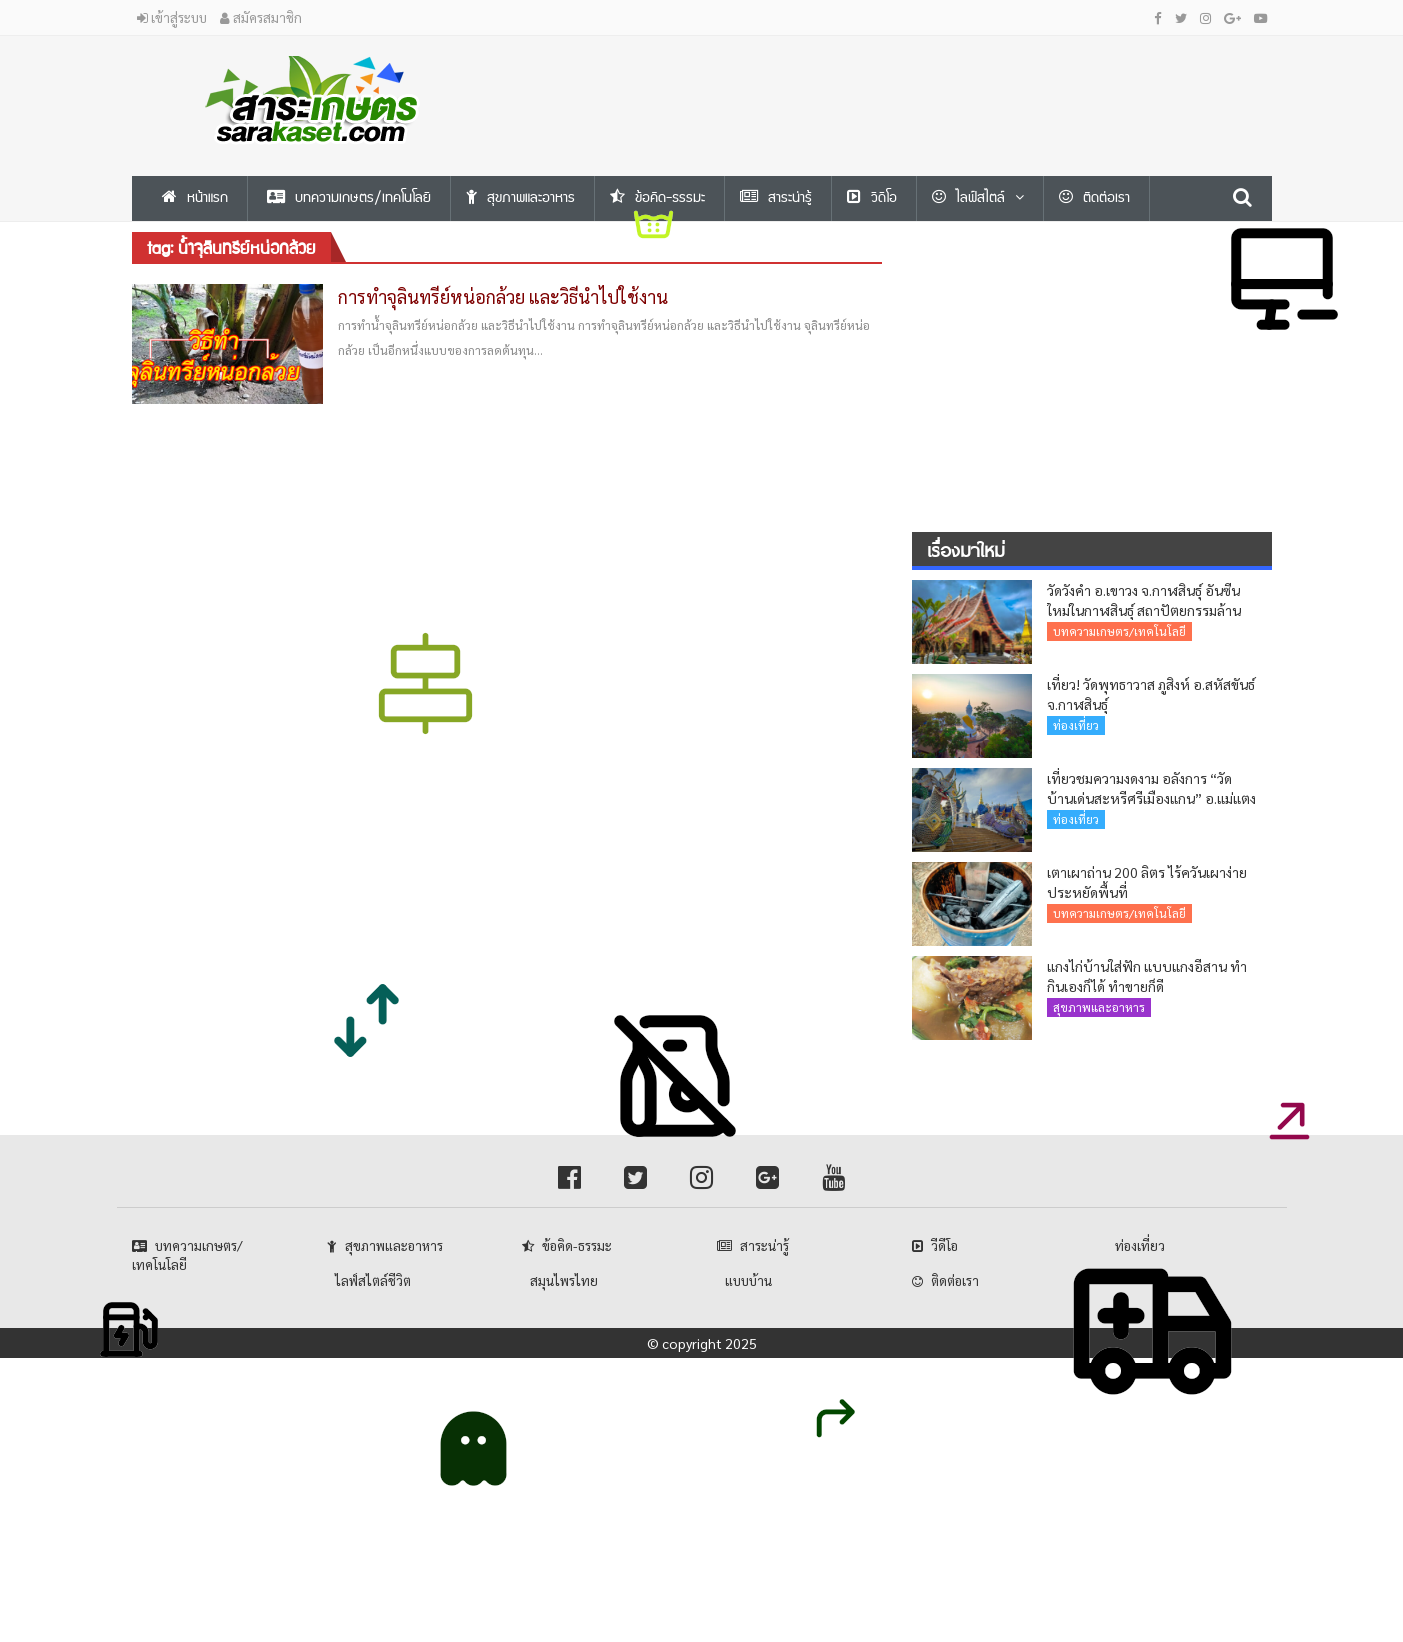 The height and width of the screenshot is (1642, 1403). I want to click on align objects to horizontal center, so click(425, 683).